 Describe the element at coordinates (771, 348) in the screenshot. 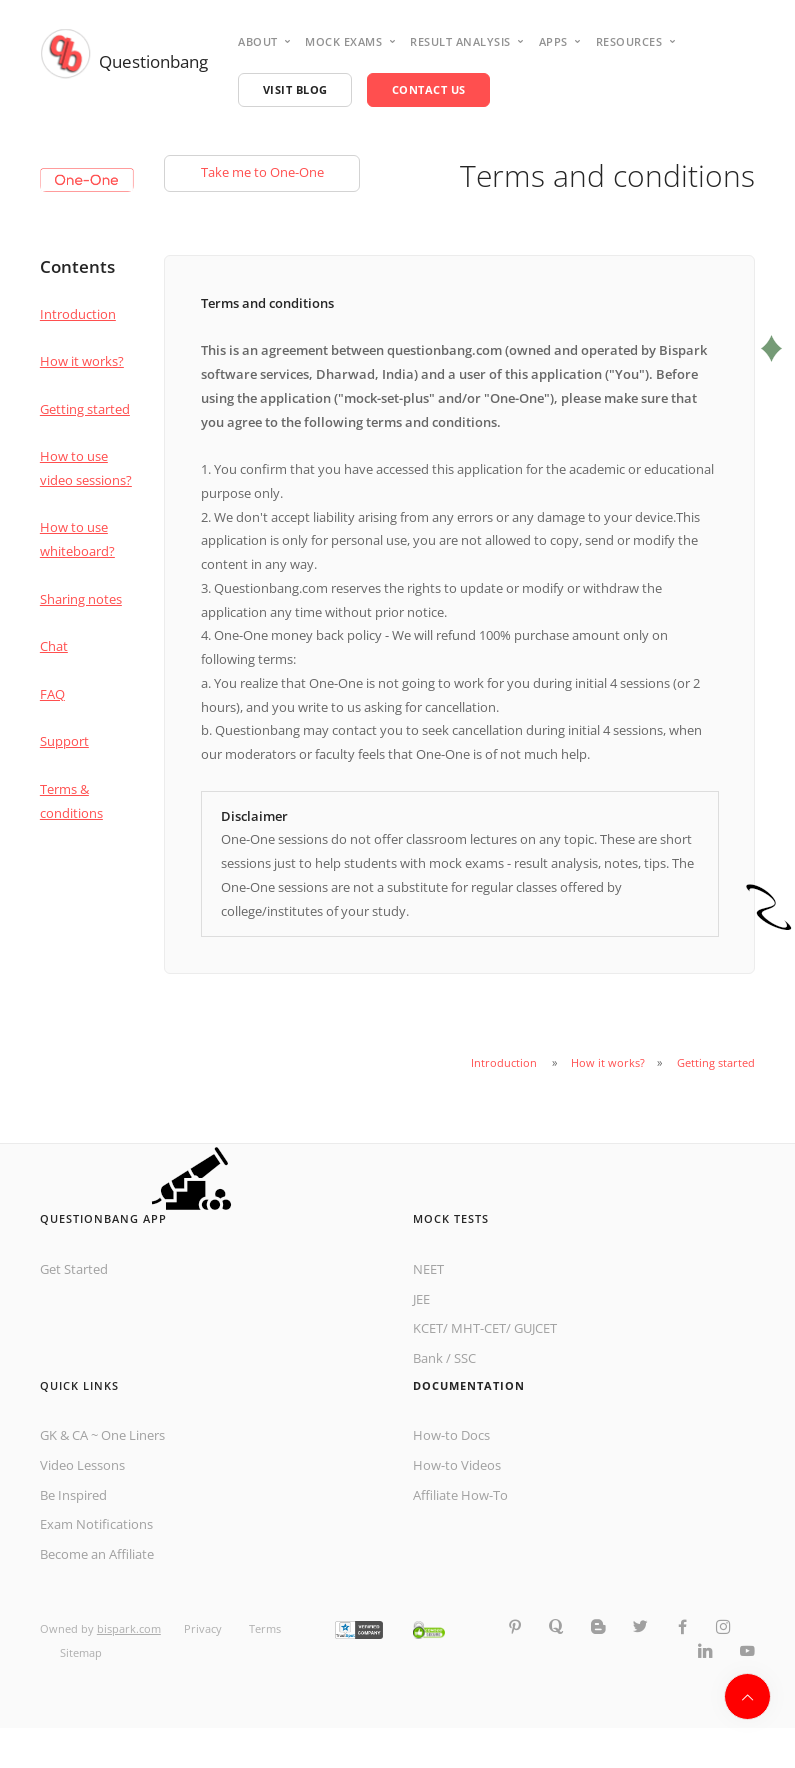

I see `indicates diamond suit in card games` at that location.